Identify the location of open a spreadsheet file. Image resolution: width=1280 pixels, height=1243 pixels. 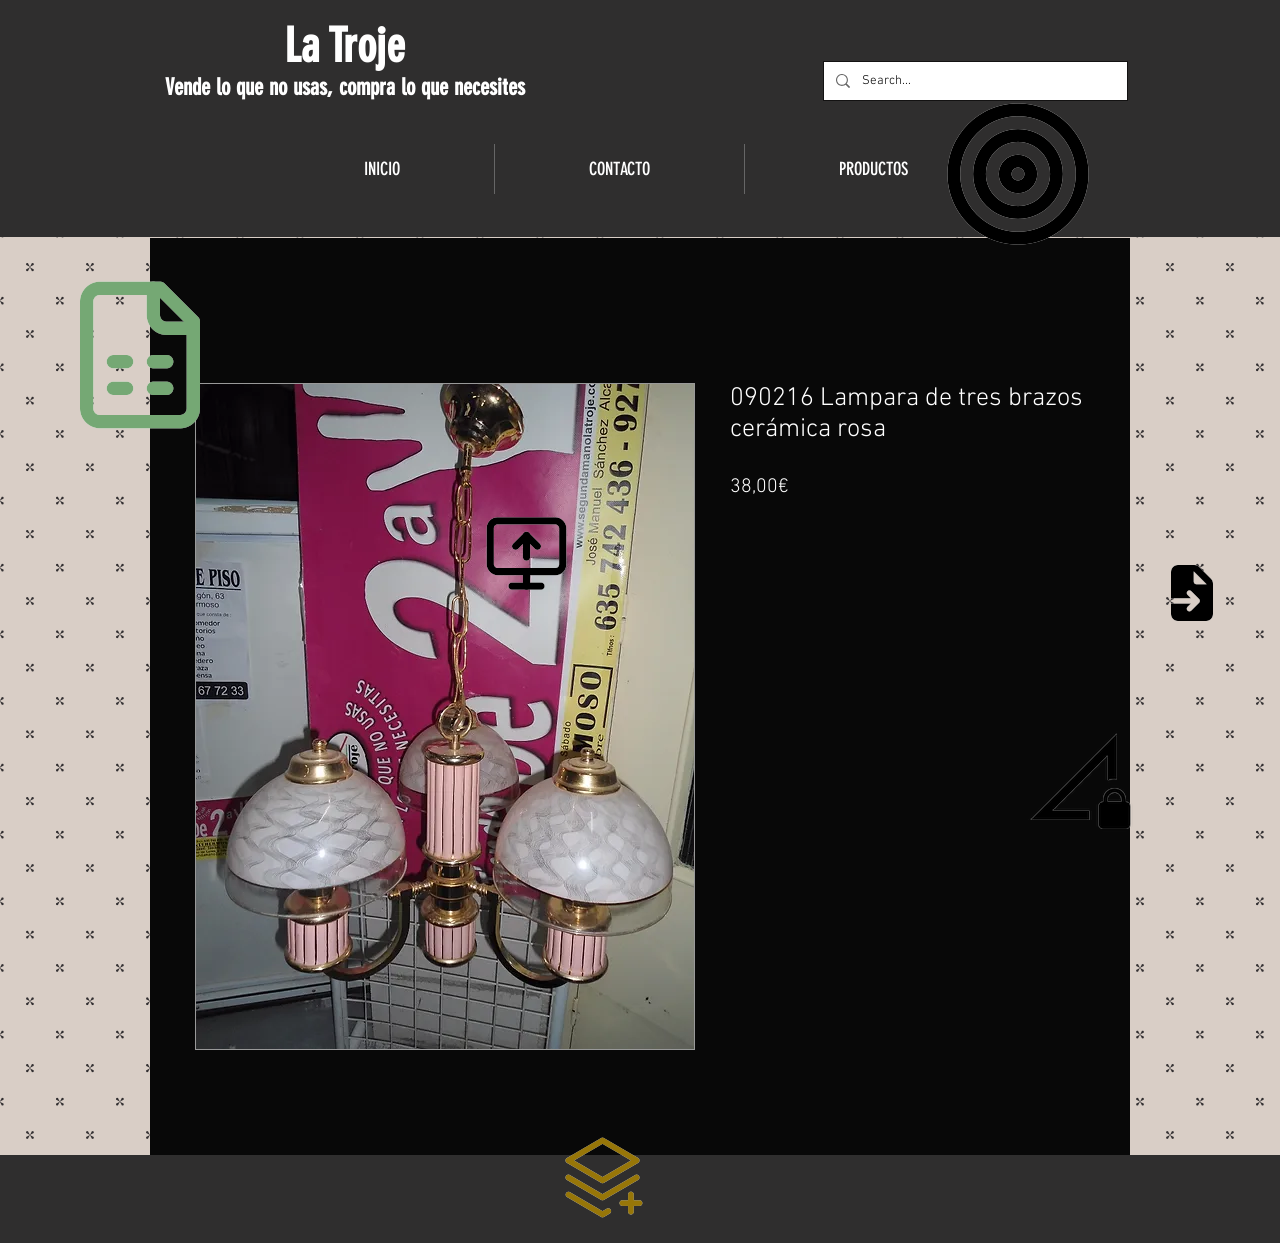
(140, 355).